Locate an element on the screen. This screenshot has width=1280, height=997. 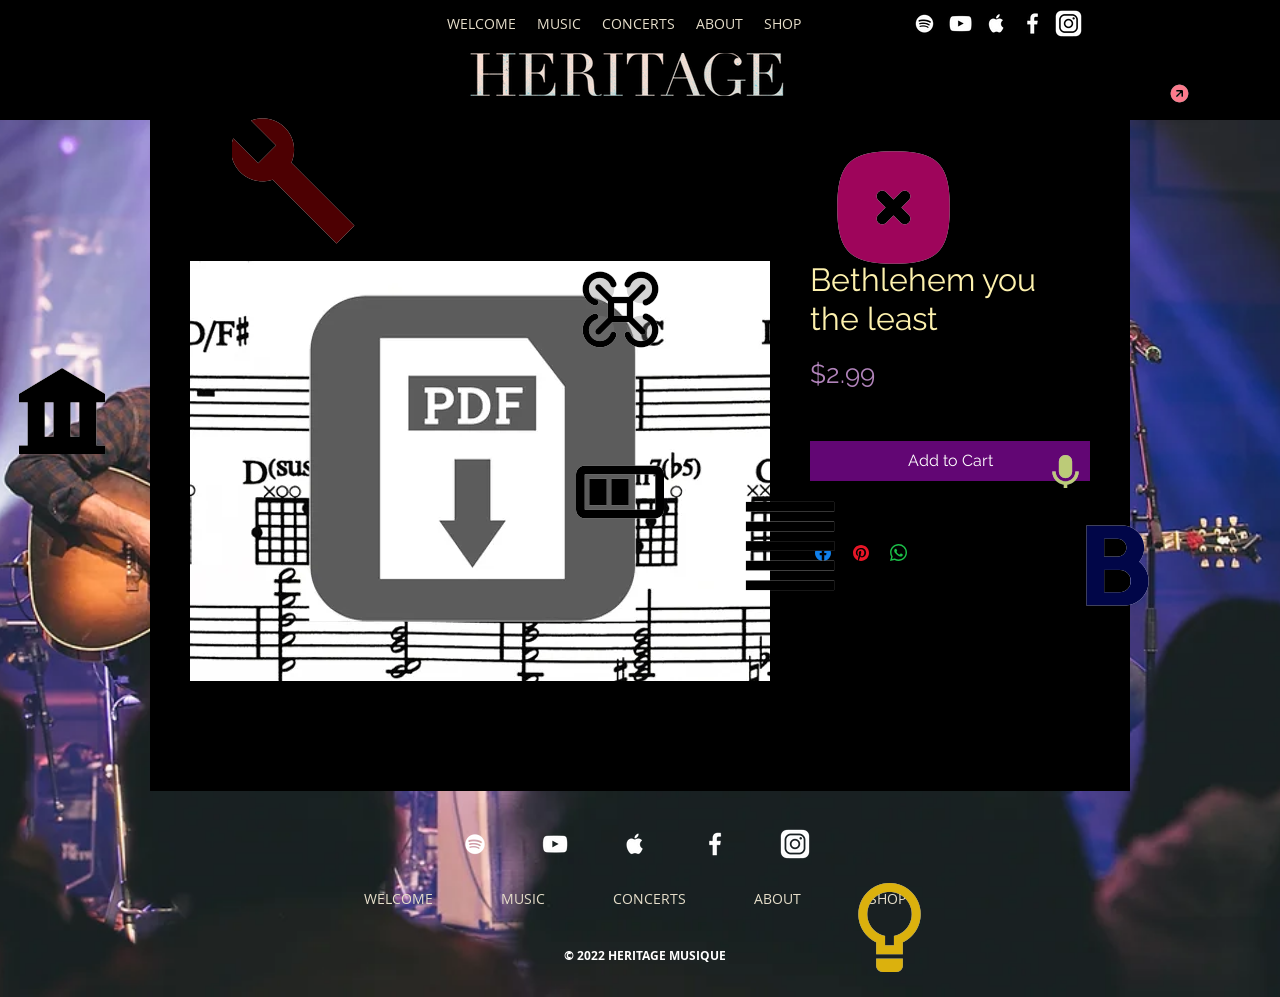
indicates battery at 50% charge is located at coordinates (620, 492).